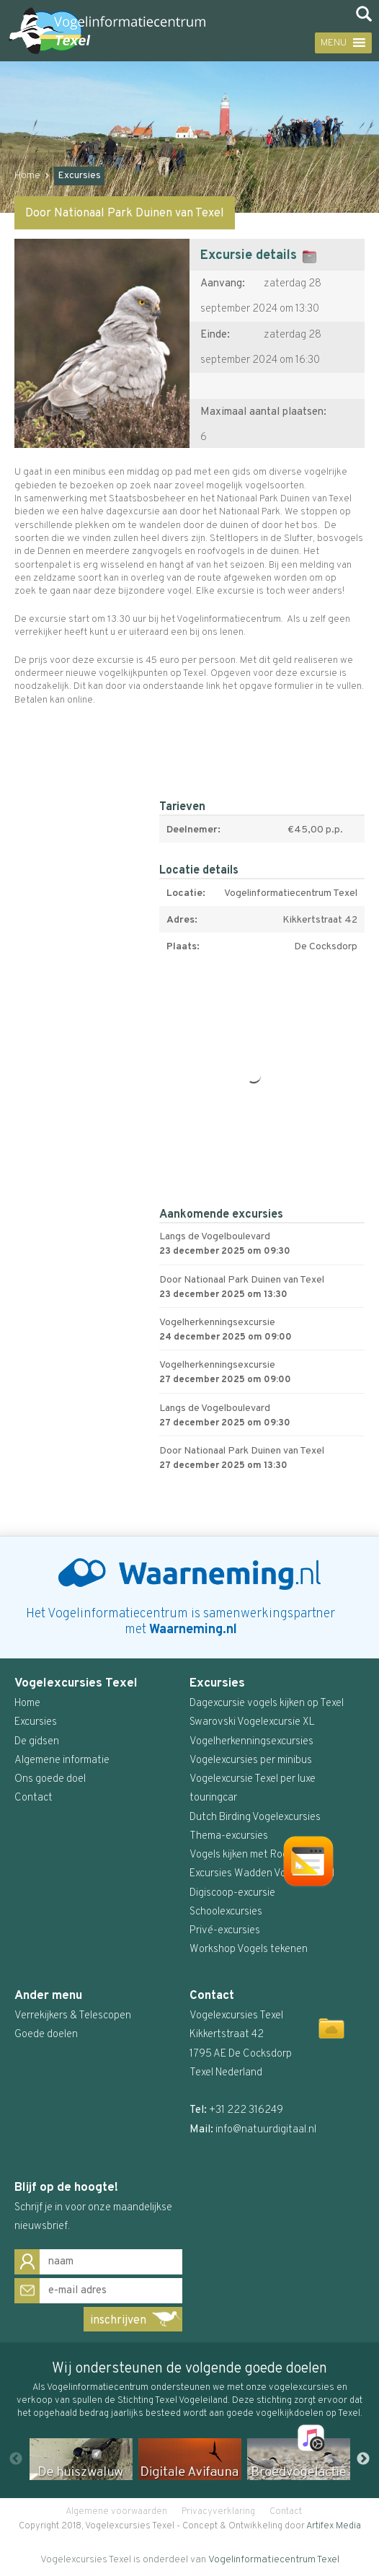 Image resolution: width=379 pixels, height=2576 pixels. I want to click on open audio or music playback settings, so click(311, 2437).